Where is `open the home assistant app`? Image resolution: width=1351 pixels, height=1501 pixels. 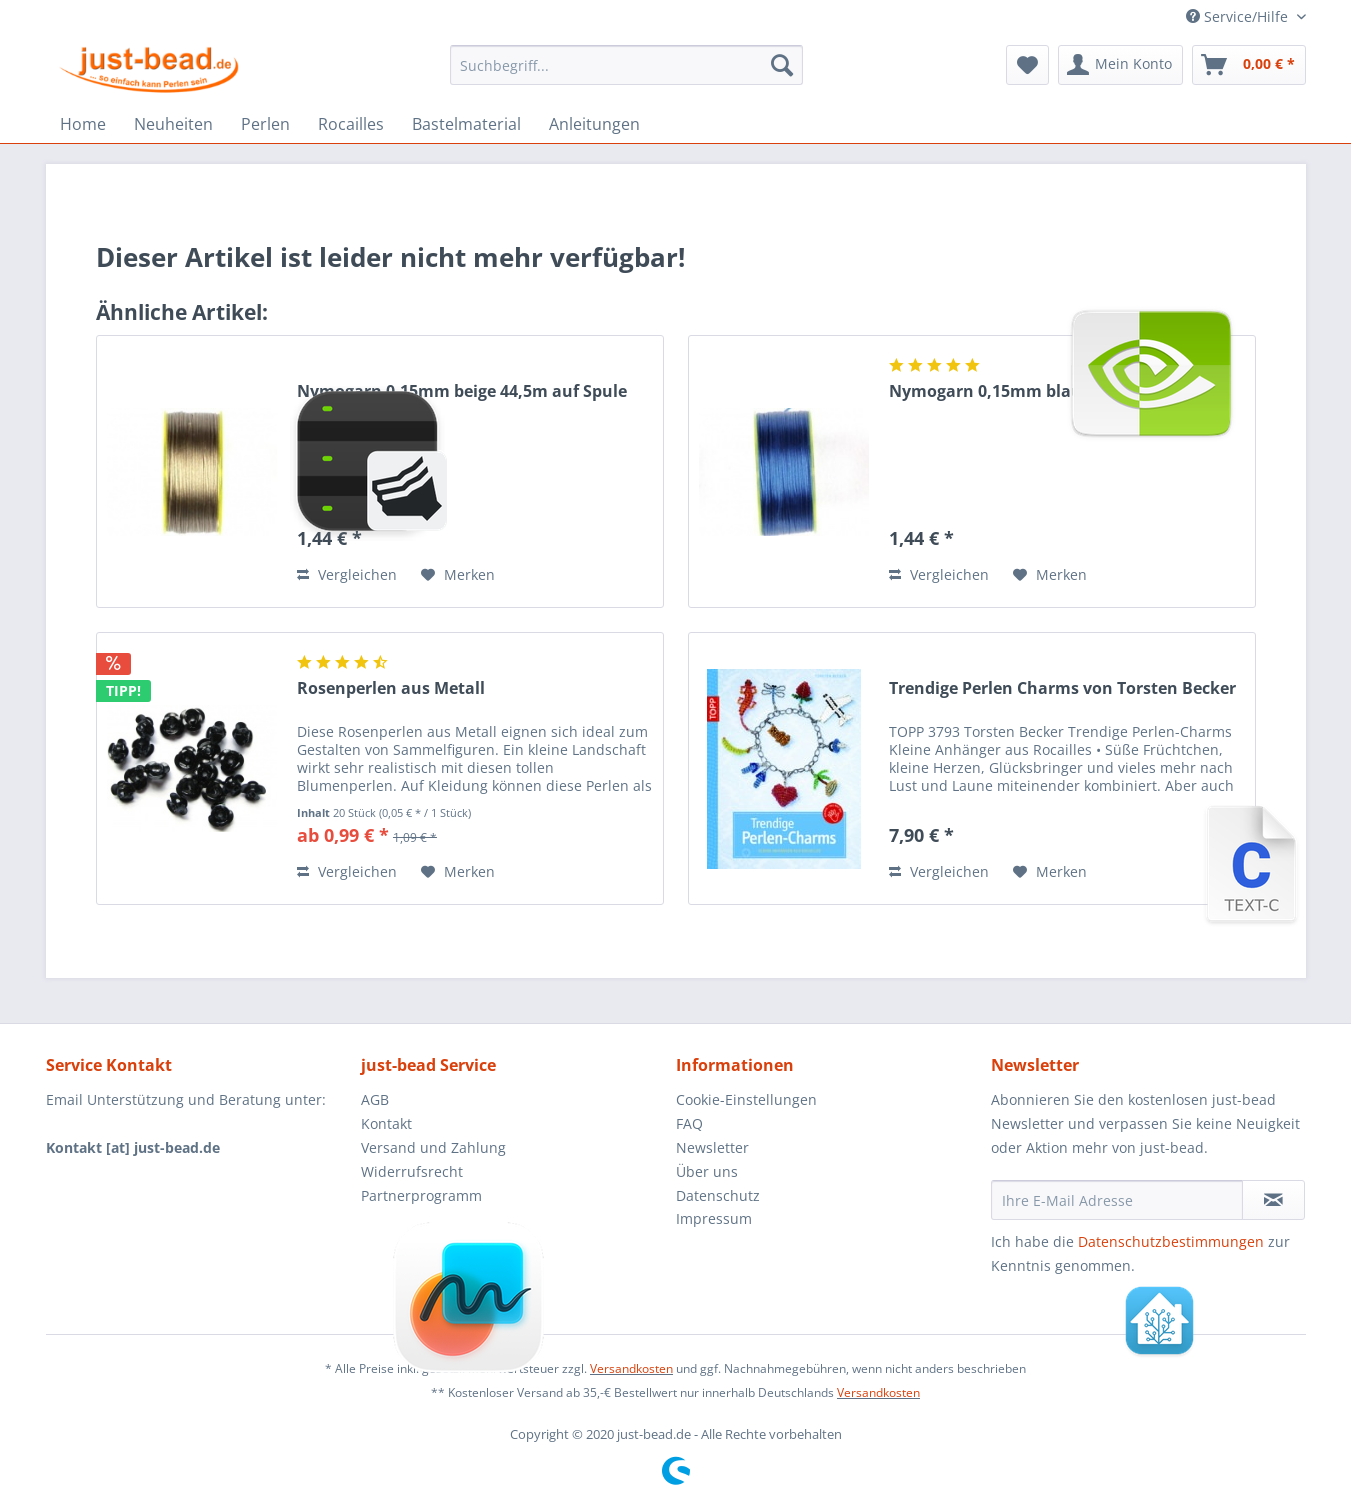 open the home assistant app is located at coordinates (1159, 1320).